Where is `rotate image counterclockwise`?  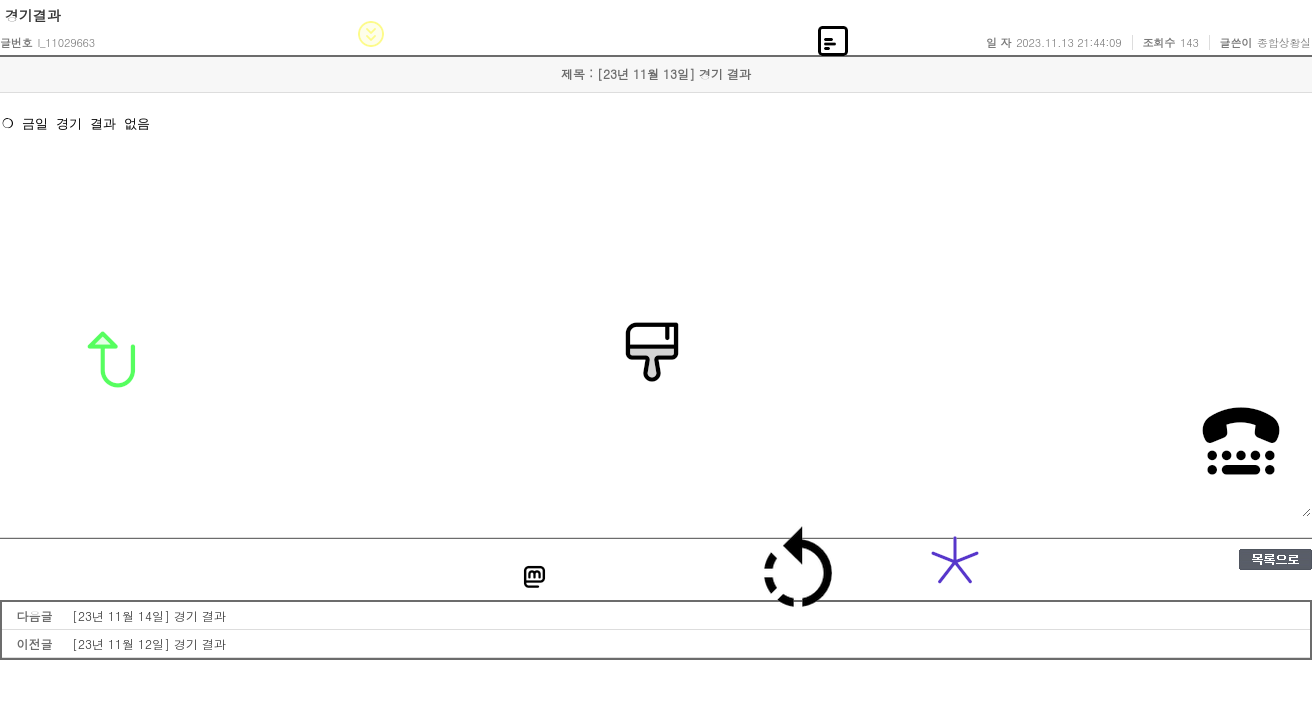
rotate image counterclockwise is located at coordinates (798, 573).